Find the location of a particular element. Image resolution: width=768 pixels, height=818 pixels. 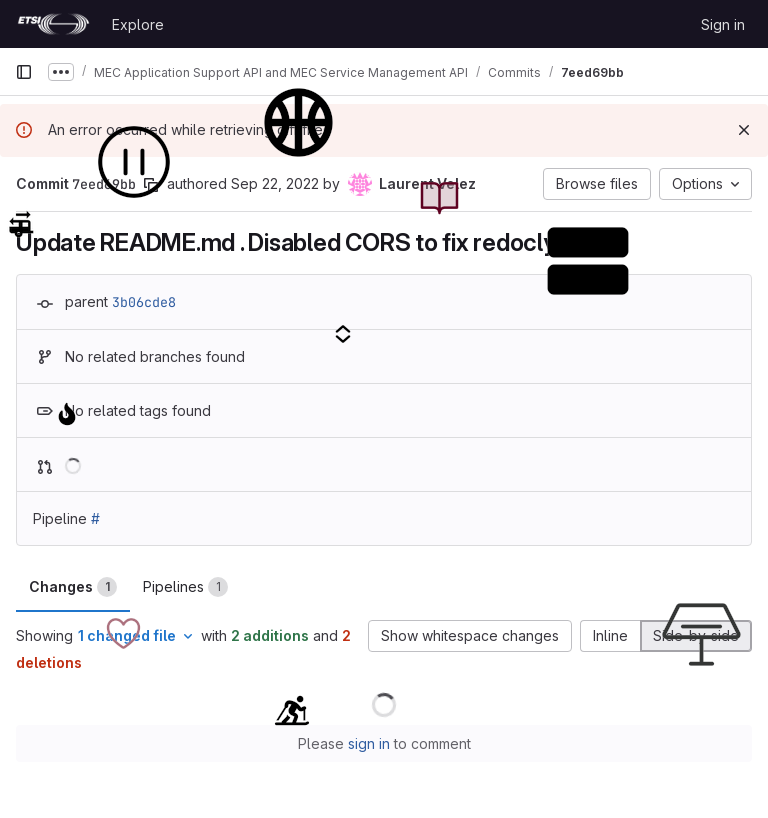

access cross-country skiing trails or activities is located at coordinates (292, 710).